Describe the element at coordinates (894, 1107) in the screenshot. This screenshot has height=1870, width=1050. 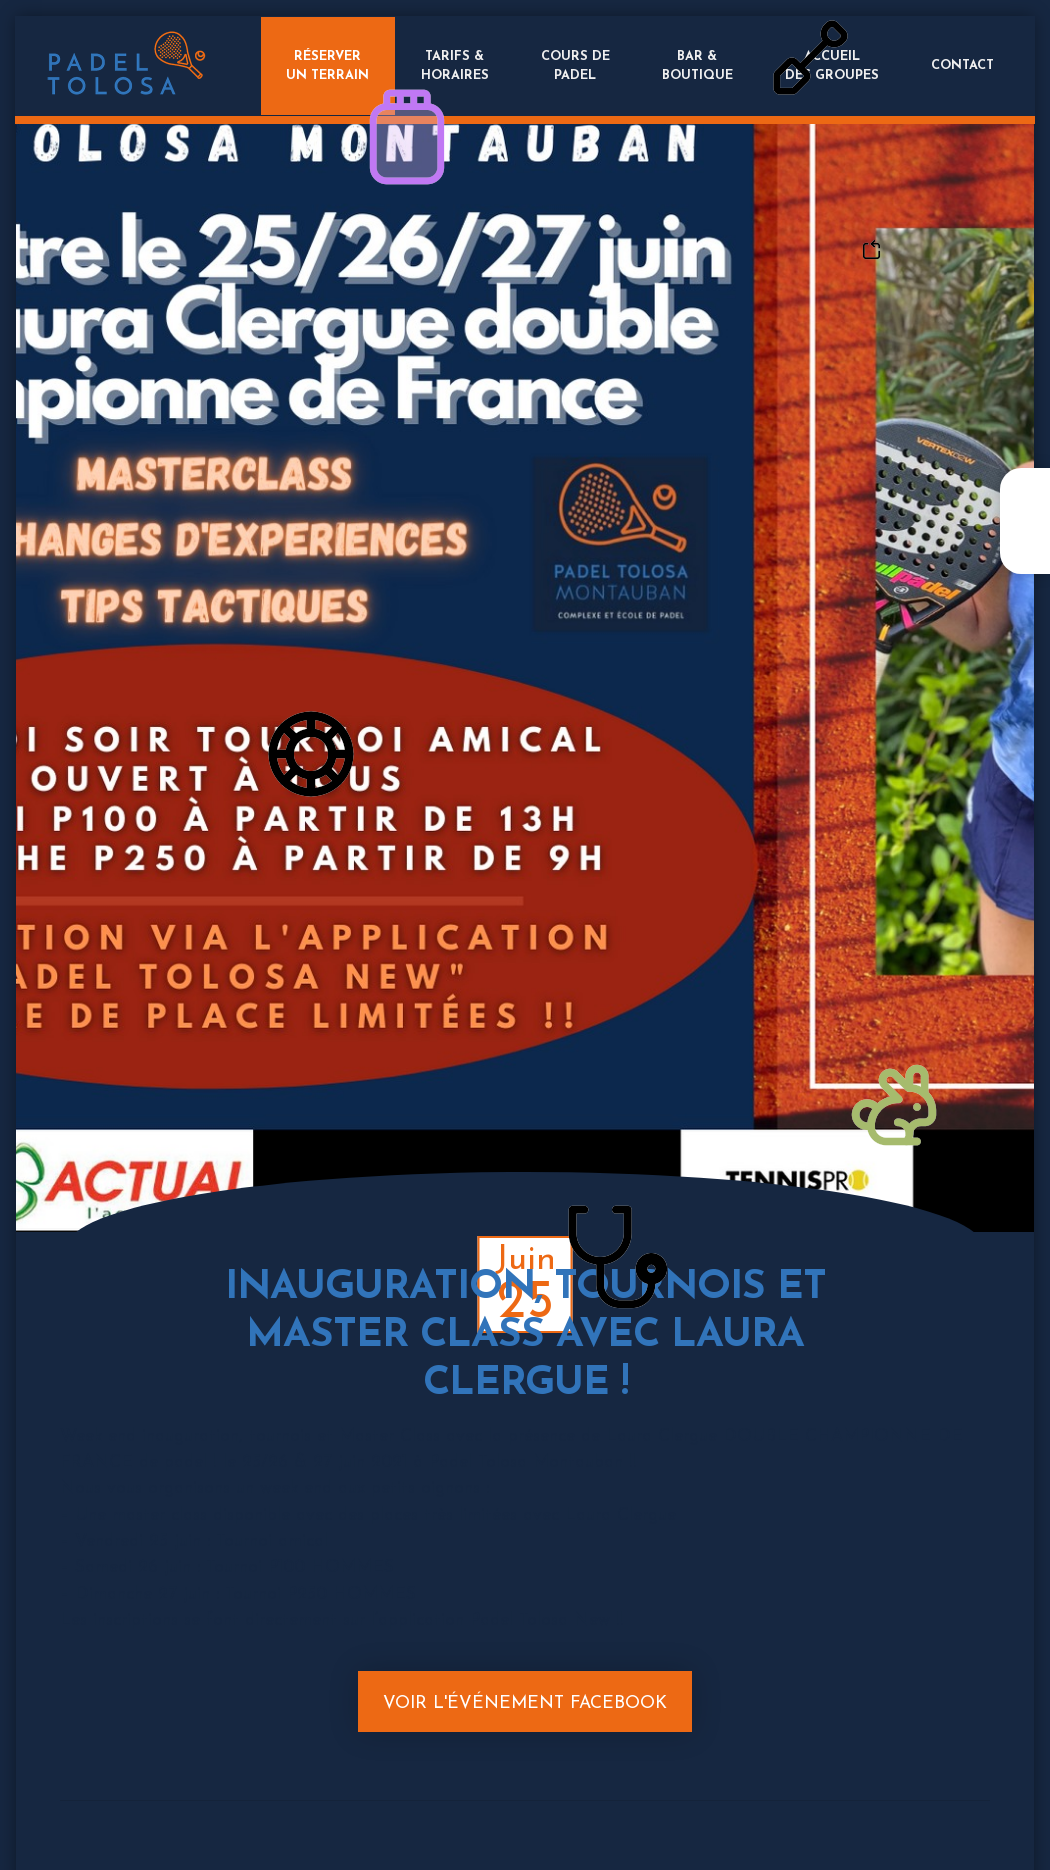
I see `indicates fast or quick mode` at that location.